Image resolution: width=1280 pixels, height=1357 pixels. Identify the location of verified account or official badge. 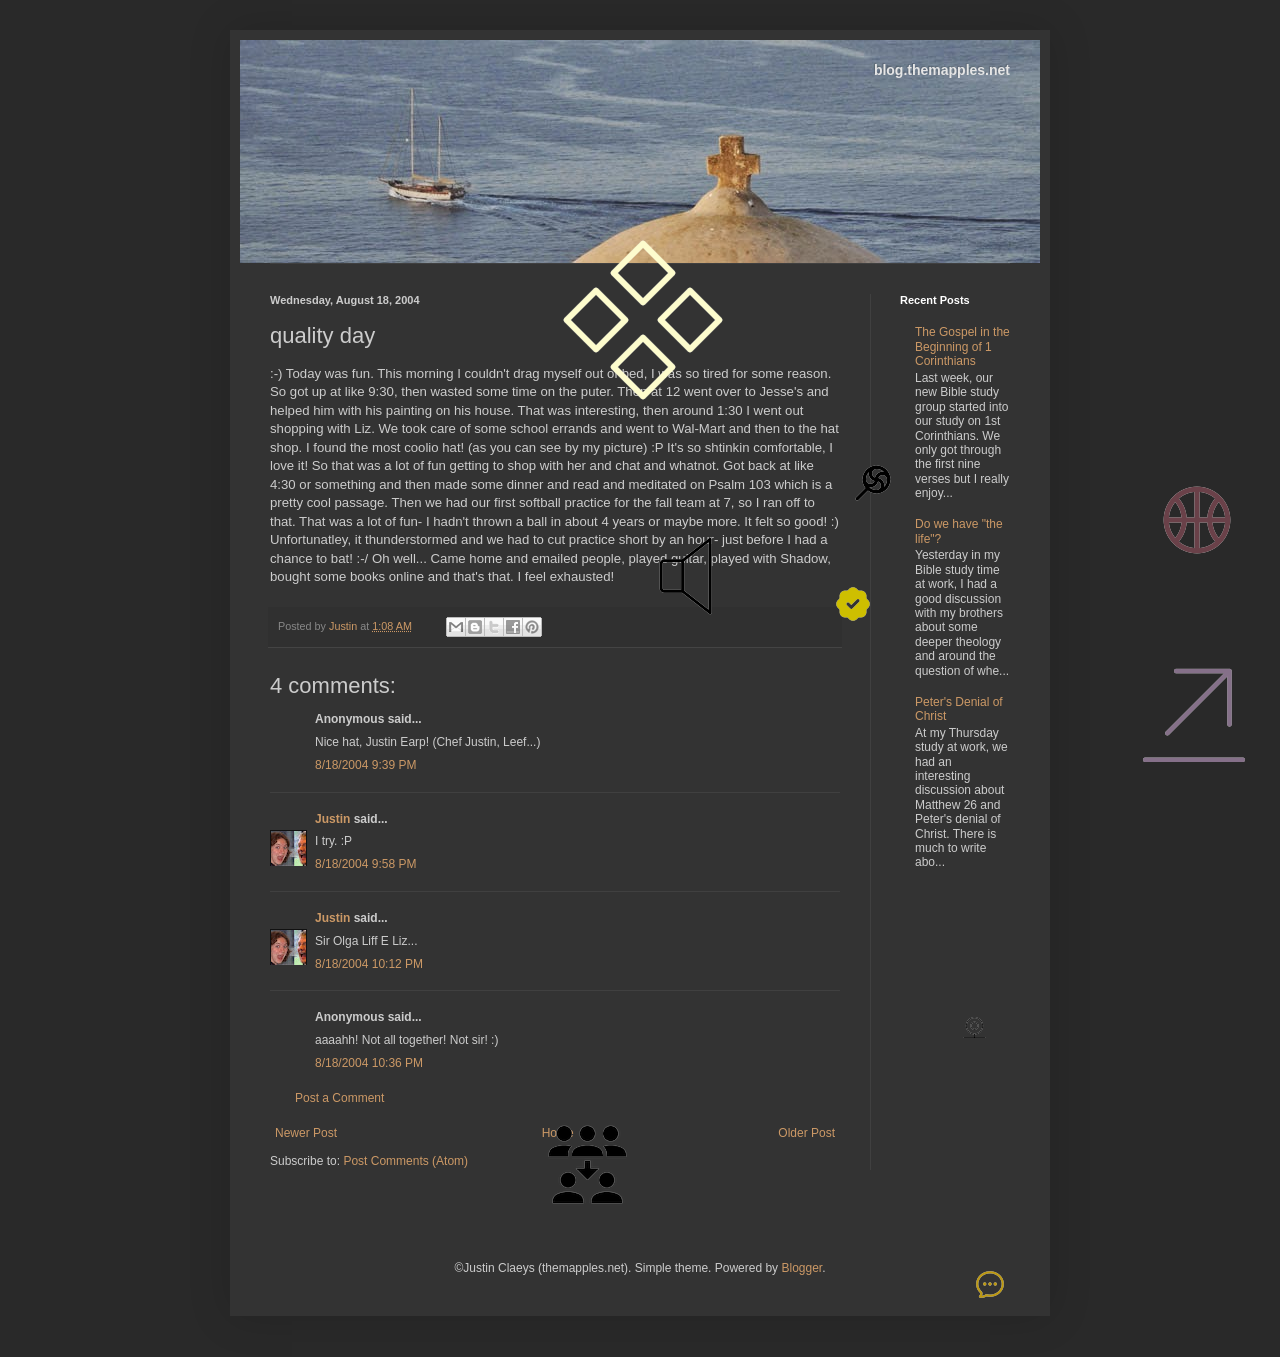
(853, 604).